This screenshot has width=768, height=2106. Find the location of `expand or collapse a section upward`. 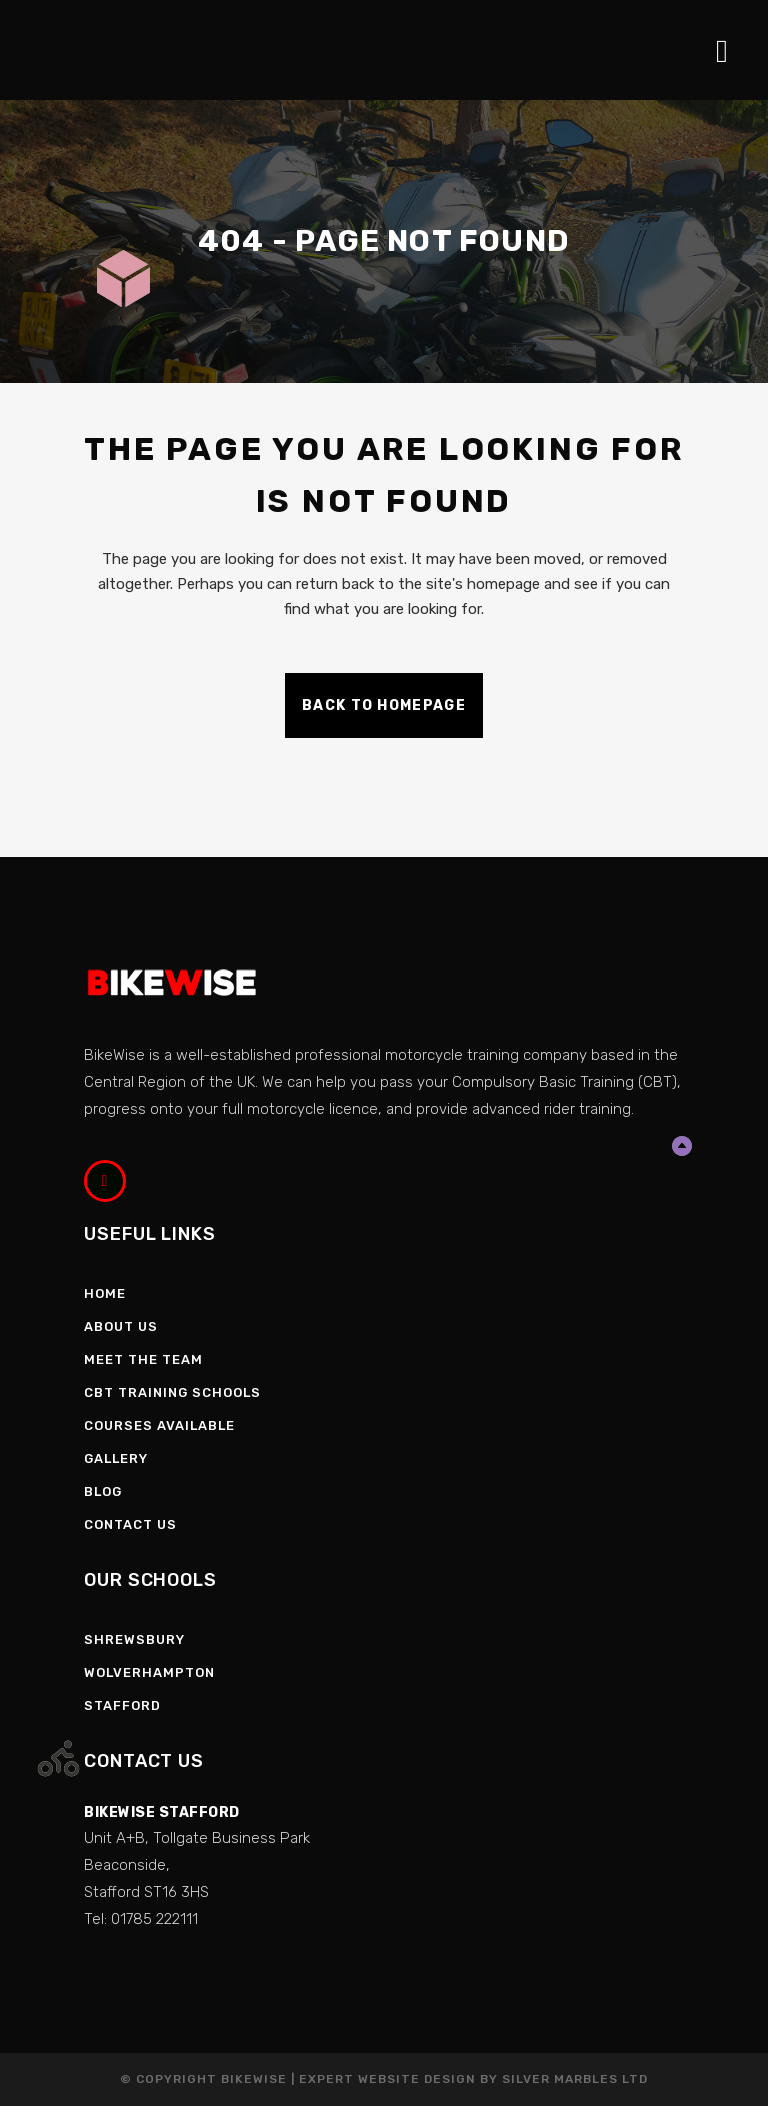

expand or collapse a section upward is located at coordinates (682, 1146).